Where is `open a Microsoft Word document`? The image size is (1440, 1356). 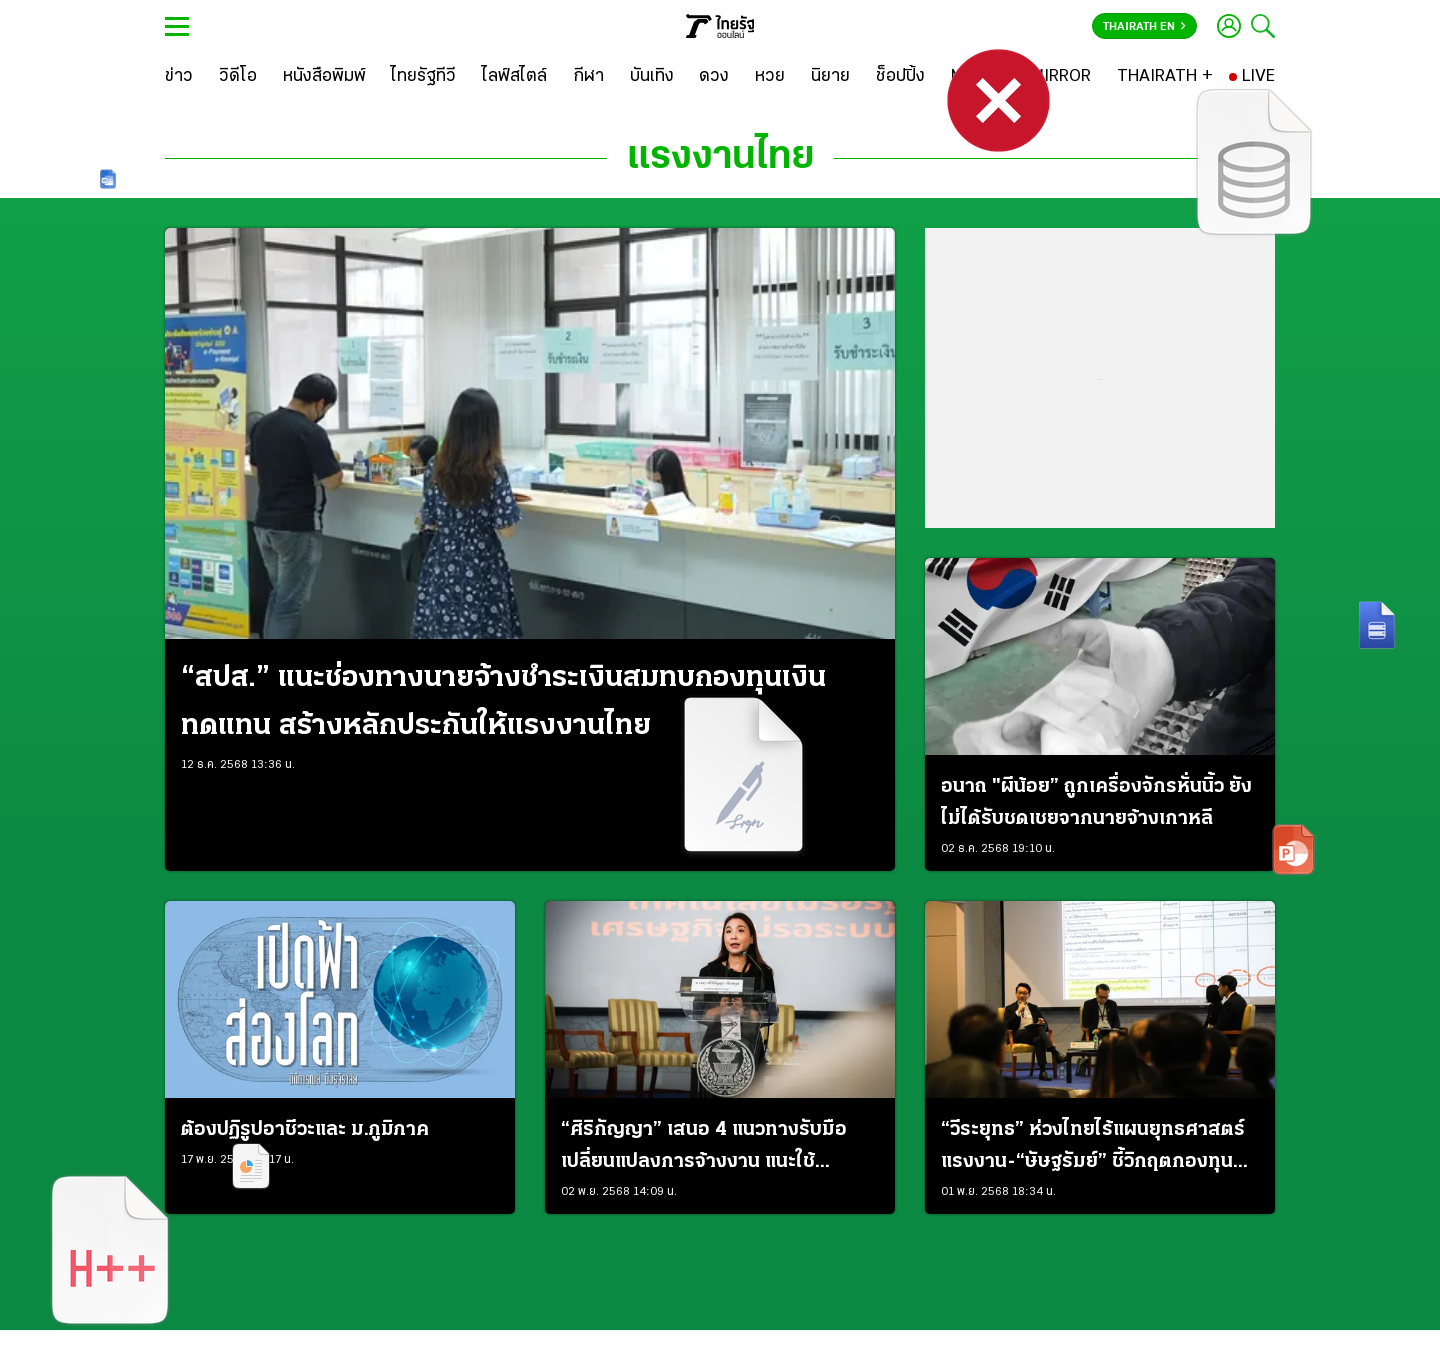 open a Microsoft Word document is located at coordinates (108, 179).